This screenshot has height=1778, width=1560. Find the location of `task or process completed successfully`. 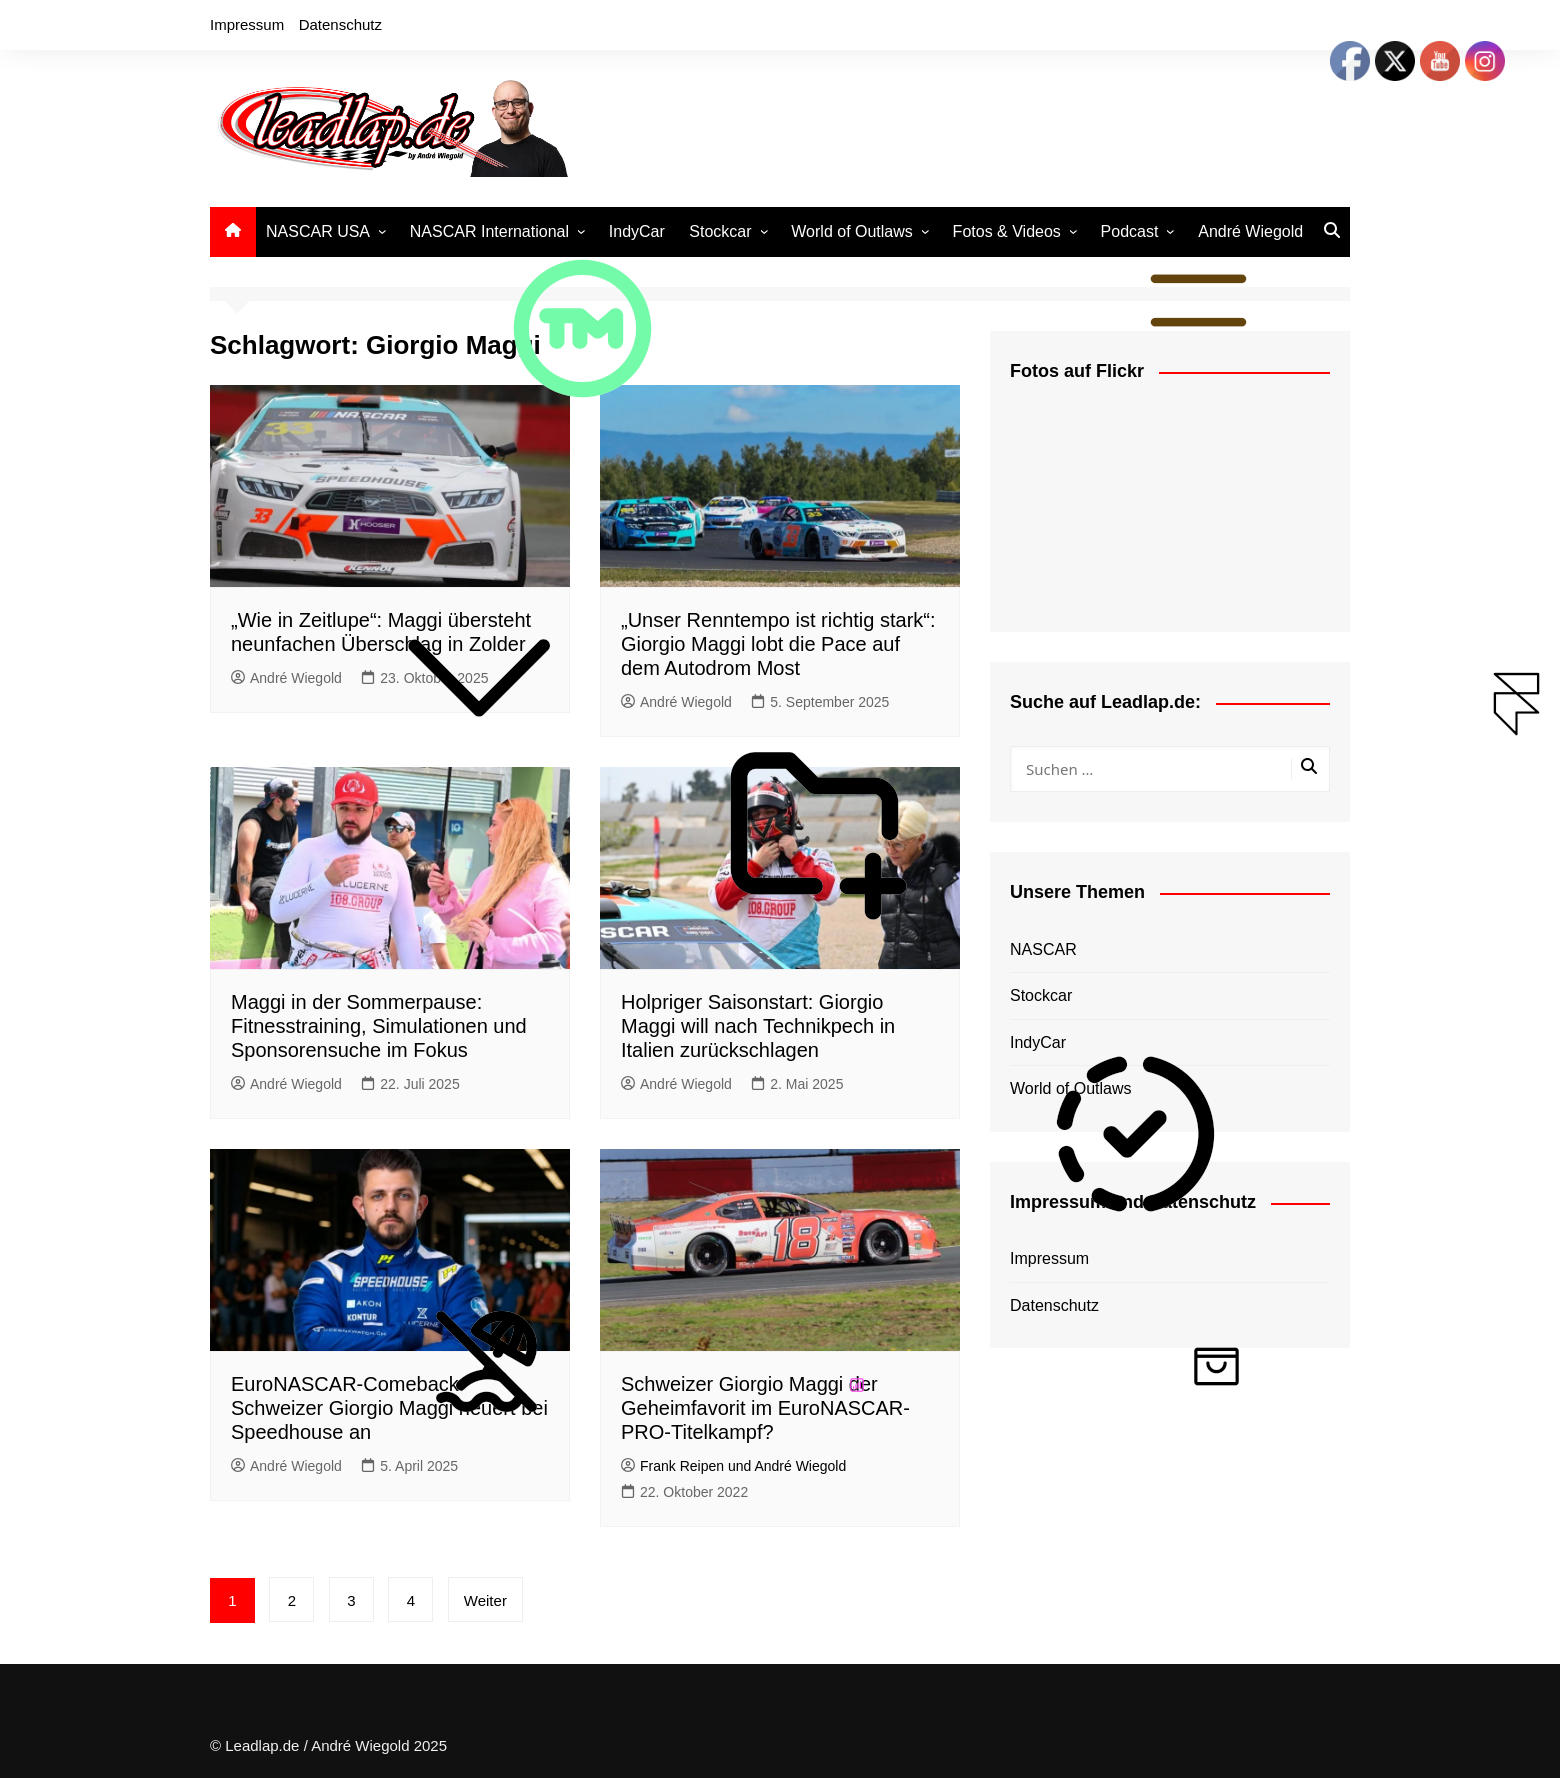

task or process completed successfully is located at coordinates (1135, 1134).